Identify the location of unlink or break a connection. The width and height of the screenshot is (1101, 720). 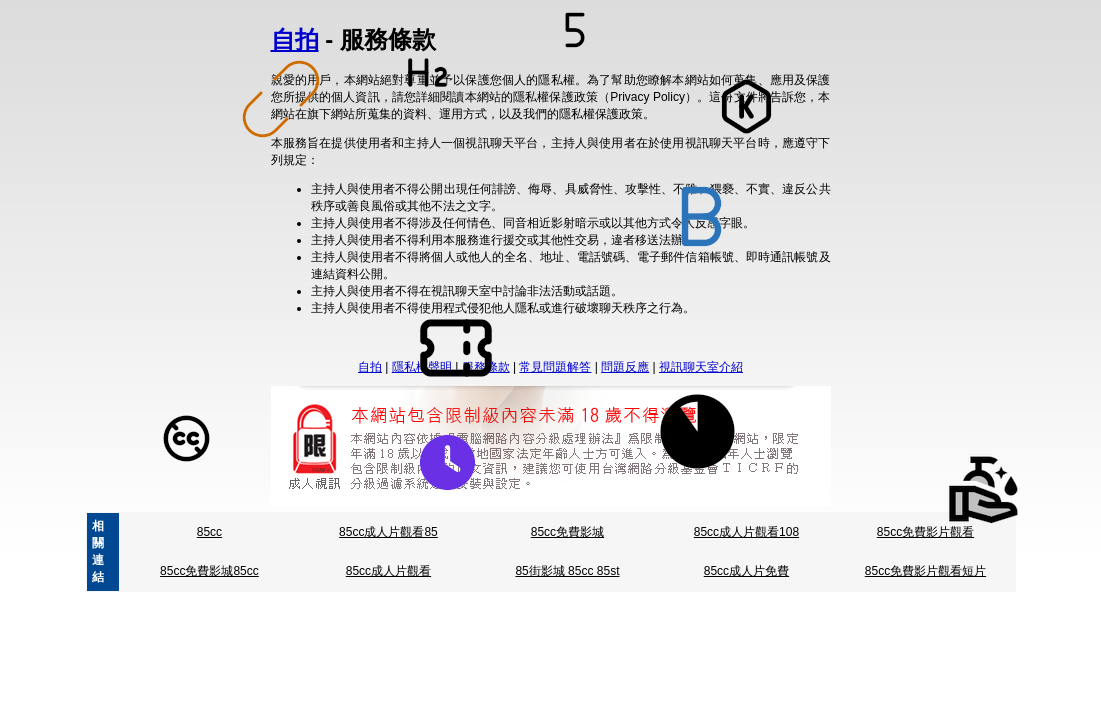
(281, 99).